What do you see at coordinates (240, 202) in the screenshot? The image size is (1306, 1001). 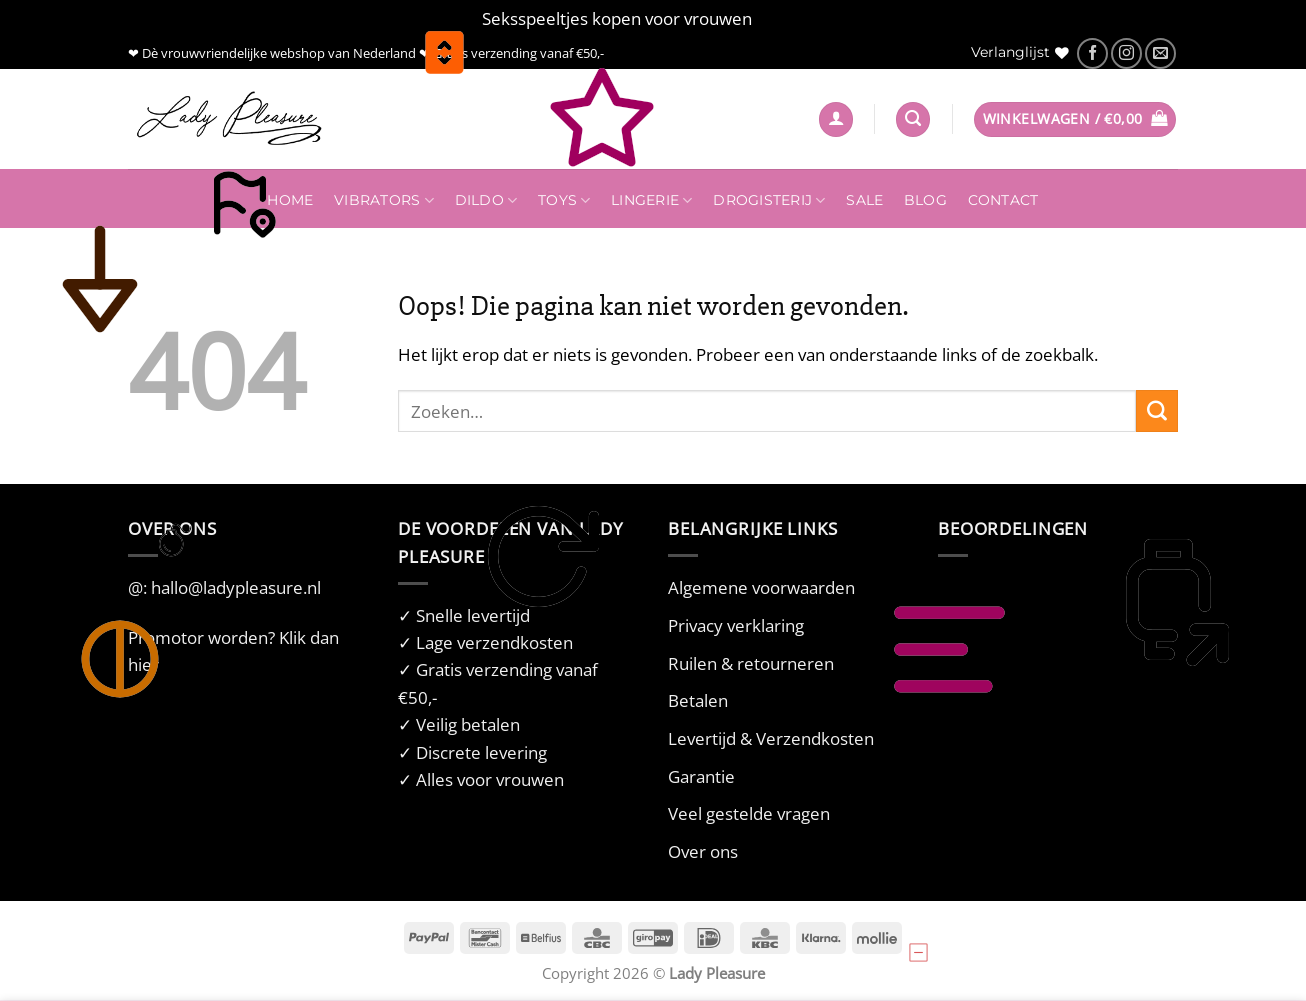 I see `mark or flag a location on the map` at bounding box center [240, 202].